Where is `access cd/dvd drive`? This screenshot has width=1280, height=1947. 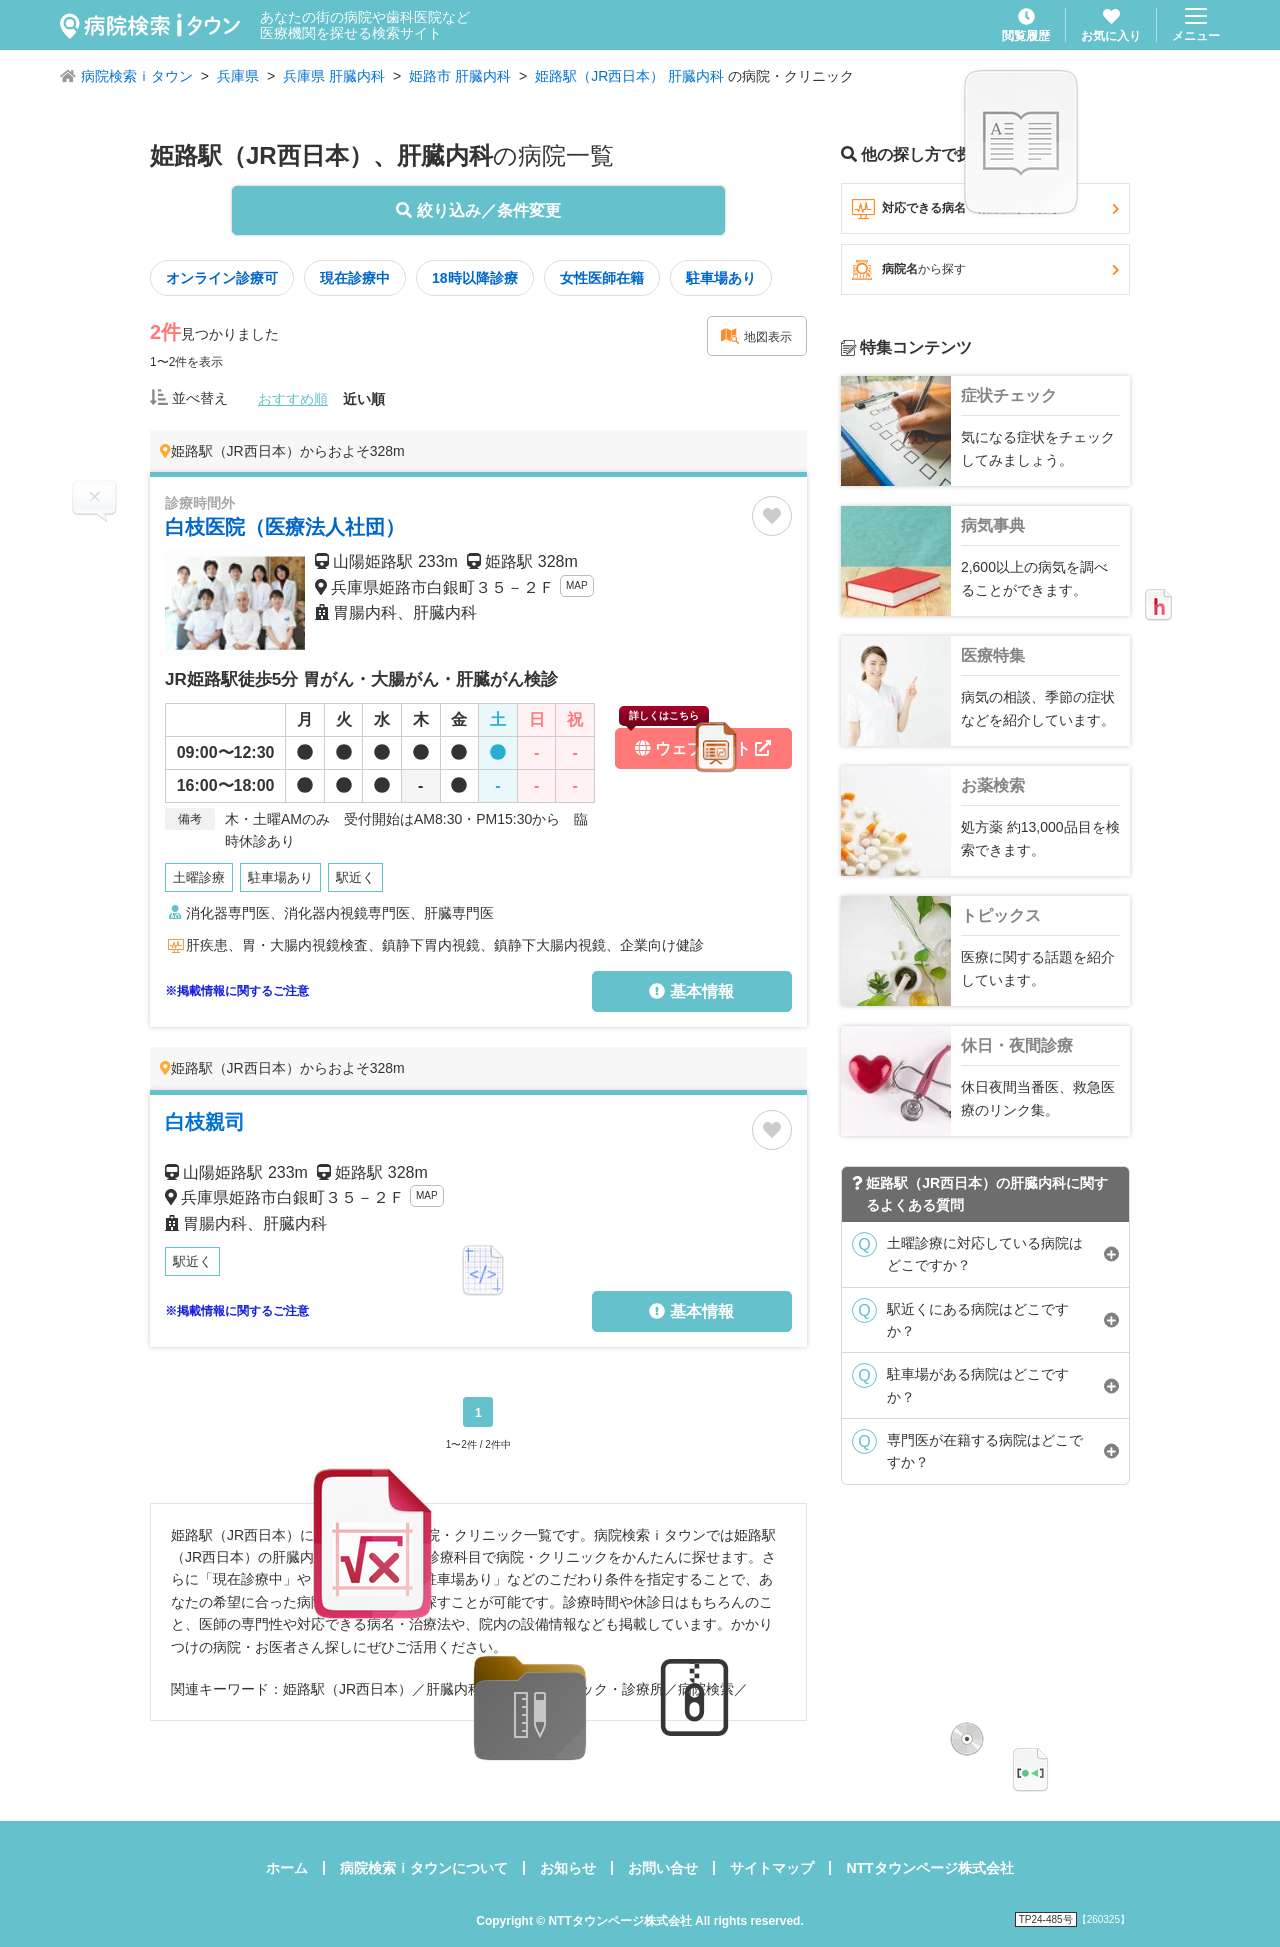
access cd/dvd drive is located at coordinates (967, 1739).